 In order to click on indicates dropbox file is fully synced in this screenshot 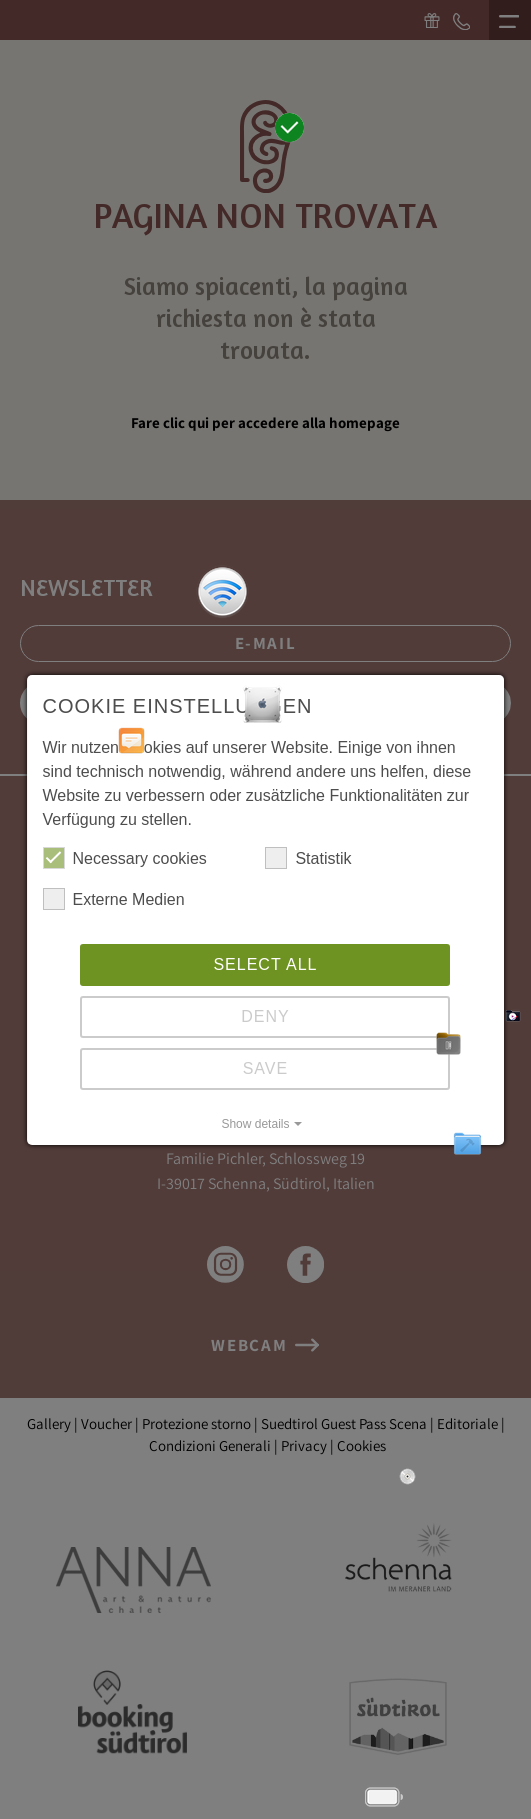, I will do `click(289, 127)`.